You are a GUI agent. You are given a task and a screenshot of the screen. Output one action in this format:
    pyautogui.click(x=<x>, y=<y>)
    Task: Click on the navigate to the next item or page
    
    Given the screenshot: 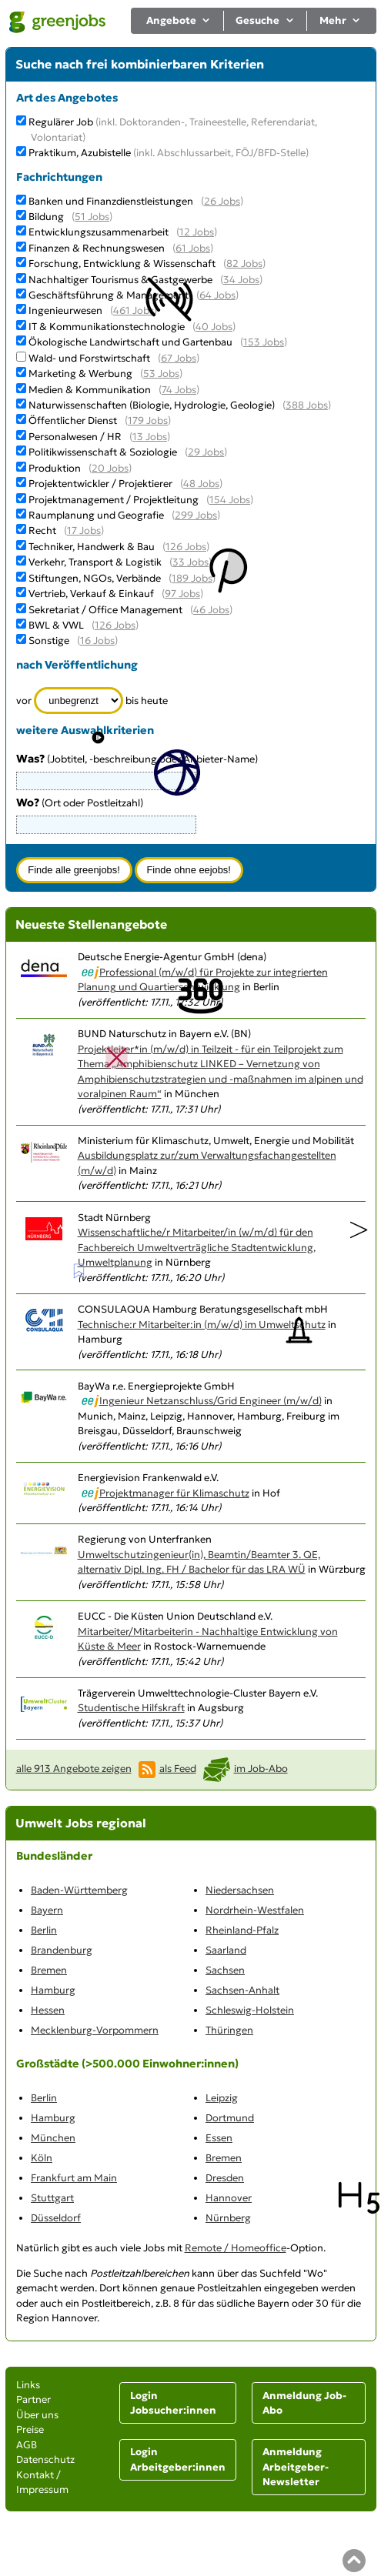 What is the action you would take?
    pyautogui.click(x=357, y=1230)
    